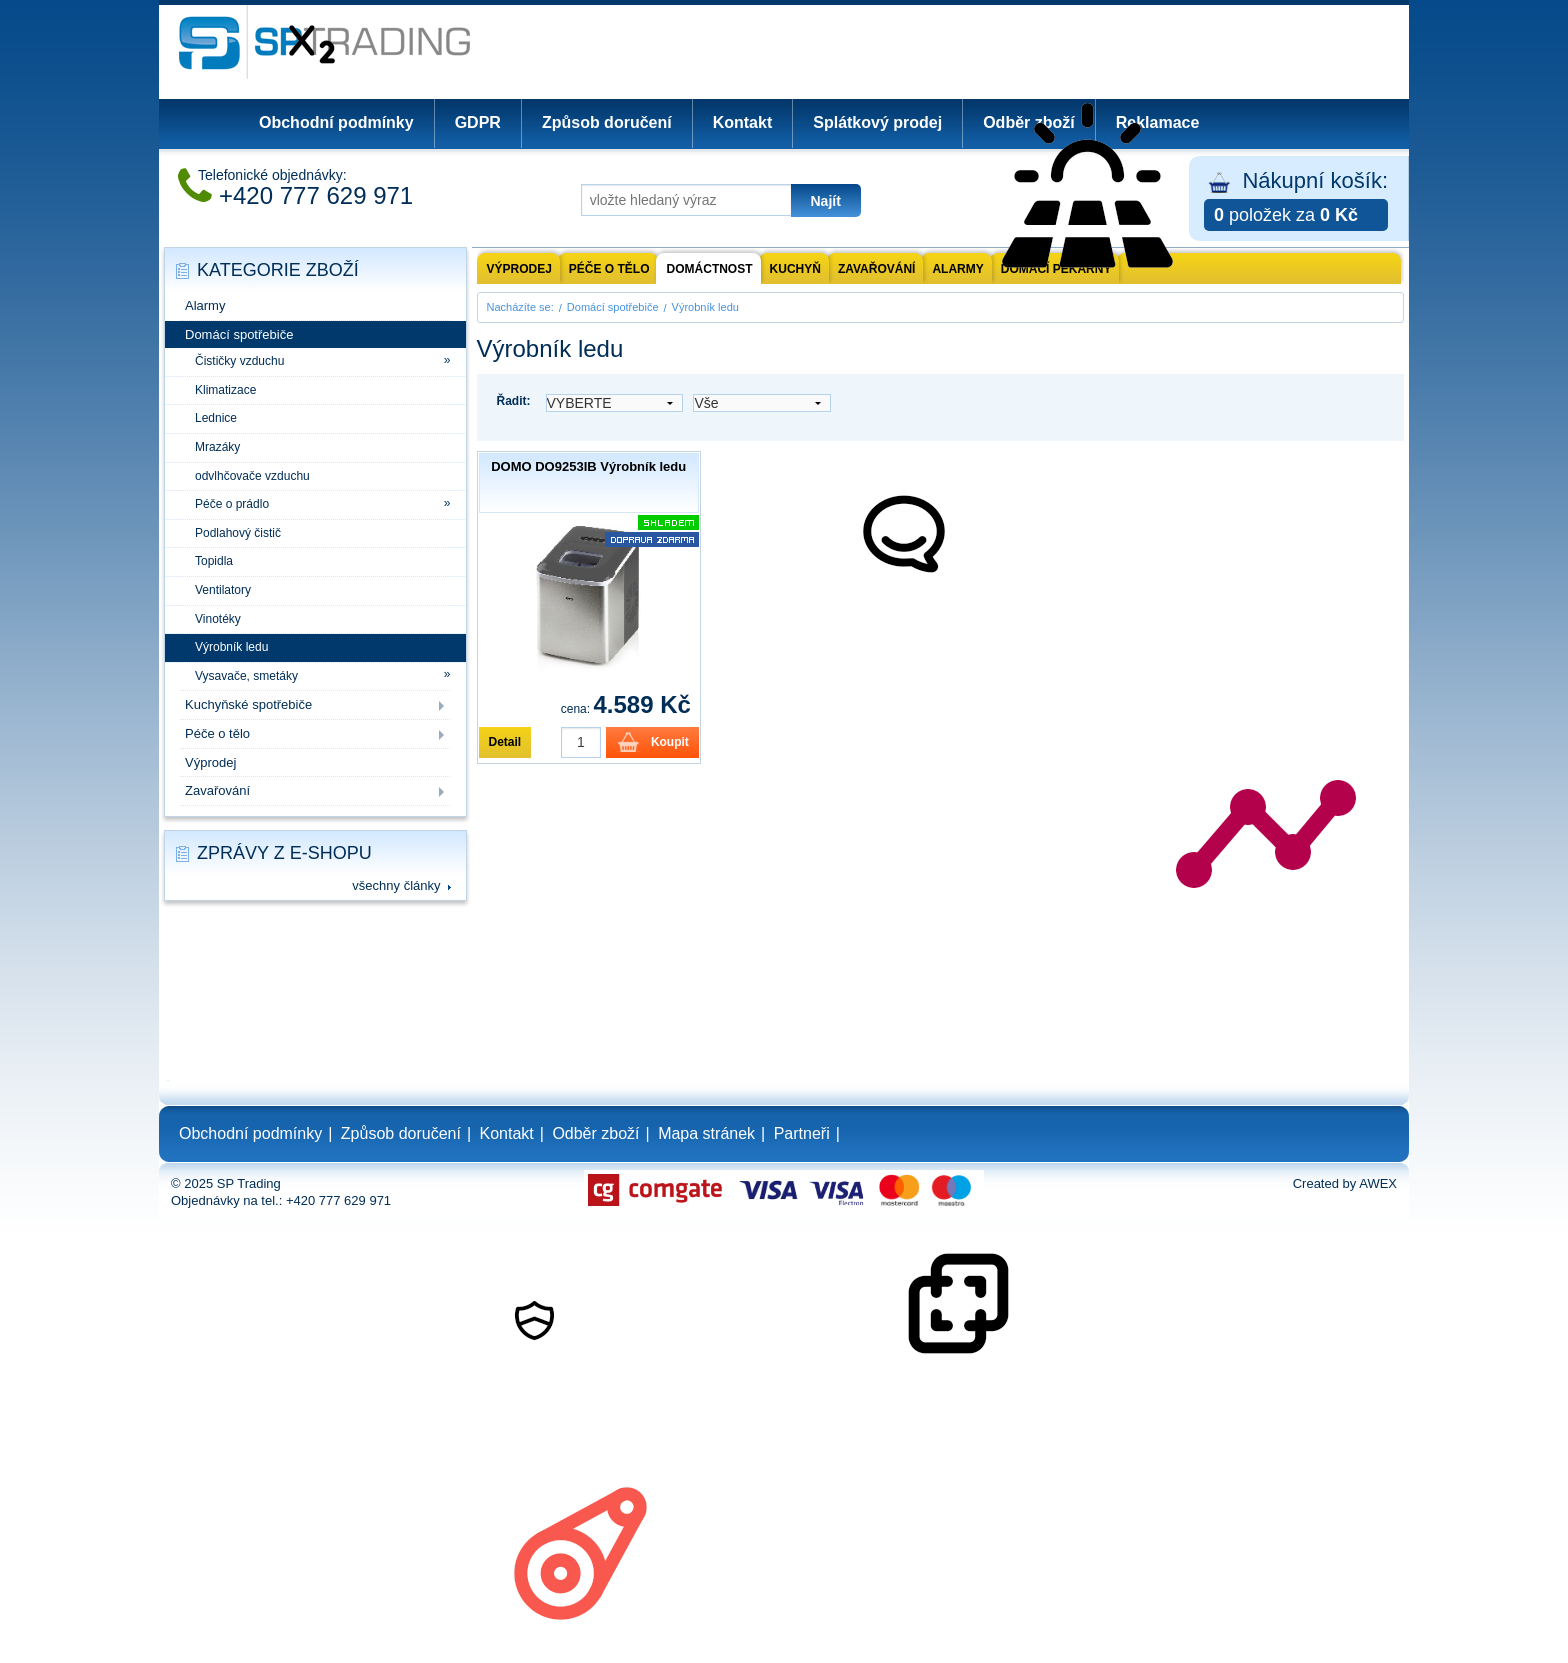 Image resolution: width=1568 pixels, height=1663 pixels. What do you see at coordinates (958, 1303) in the screenshot?
I see `apply layer difference blend mode` at bounding box center [958, 1303].